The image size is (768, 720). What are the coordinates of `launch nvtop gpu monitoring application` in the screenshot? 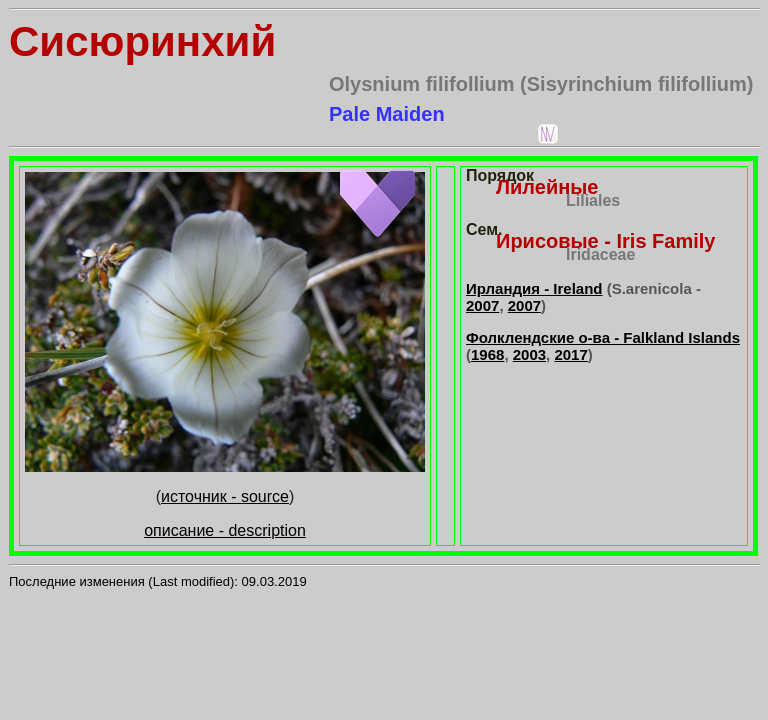 It's located at (548, 134).